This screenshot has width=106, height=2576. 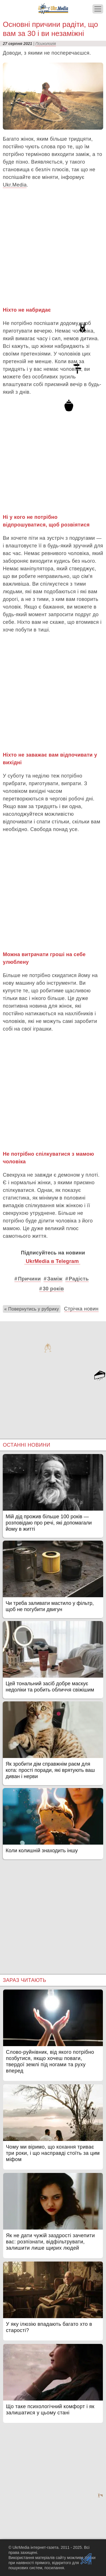 What do you see at coordinates (86, 2559) in the screenshot?
I see `indicates a critical hit or bleeding damage effect` at bounding box center [86, 2559].